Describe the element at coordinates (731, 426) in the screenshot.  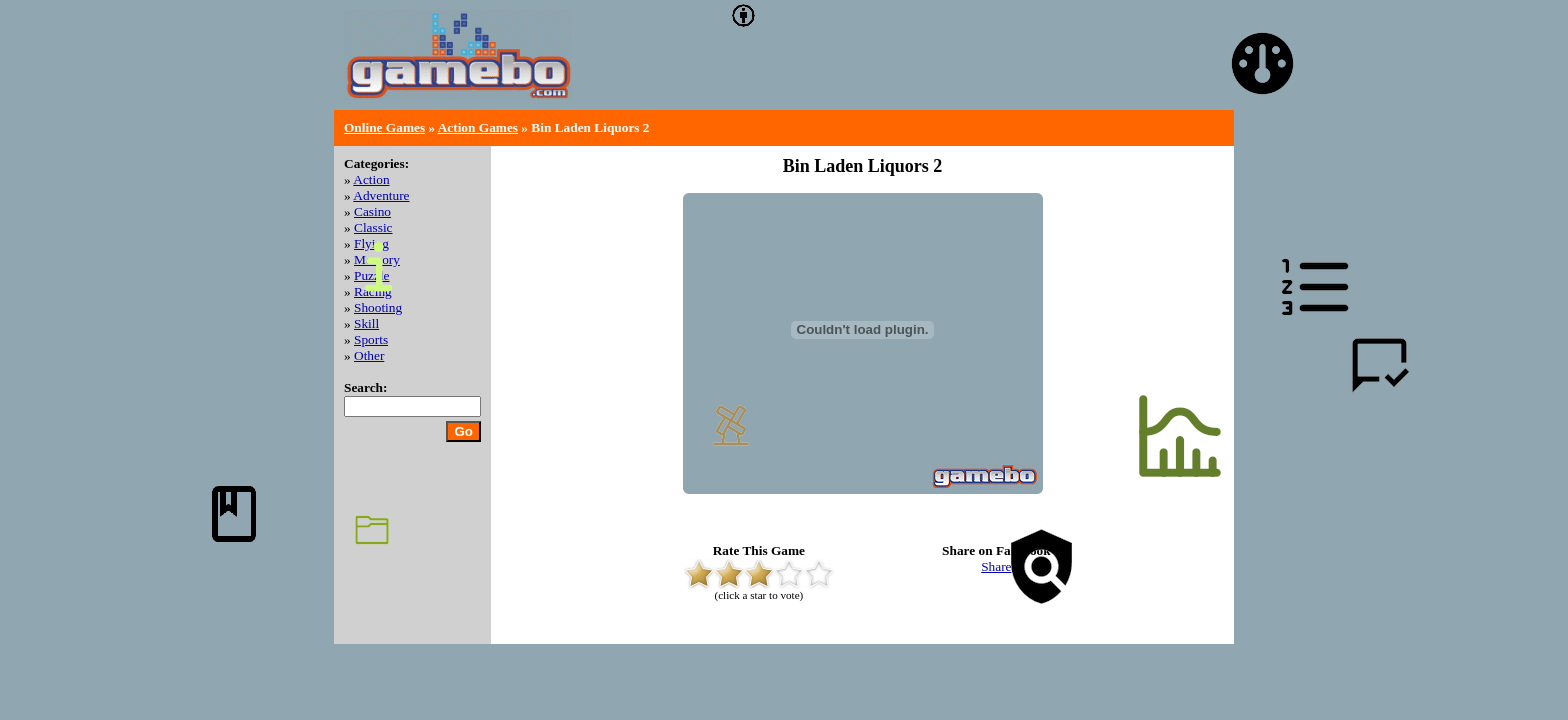
I see `indicates wind or renewable energy settings` at that location.